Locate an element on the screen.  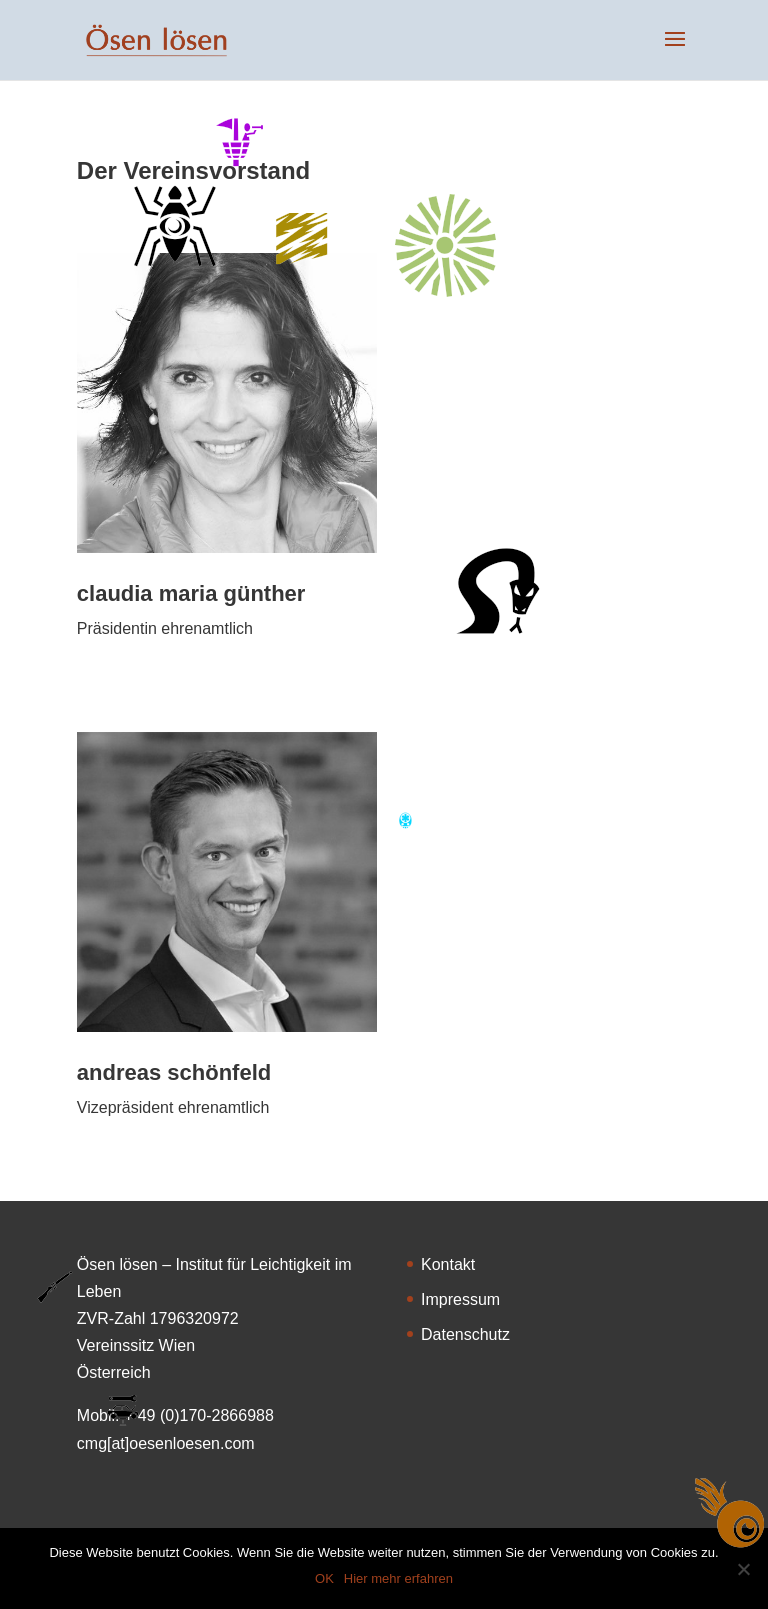
dandelion flower icon for nature or garden-themed game elements is located at coordinates (445, 245).